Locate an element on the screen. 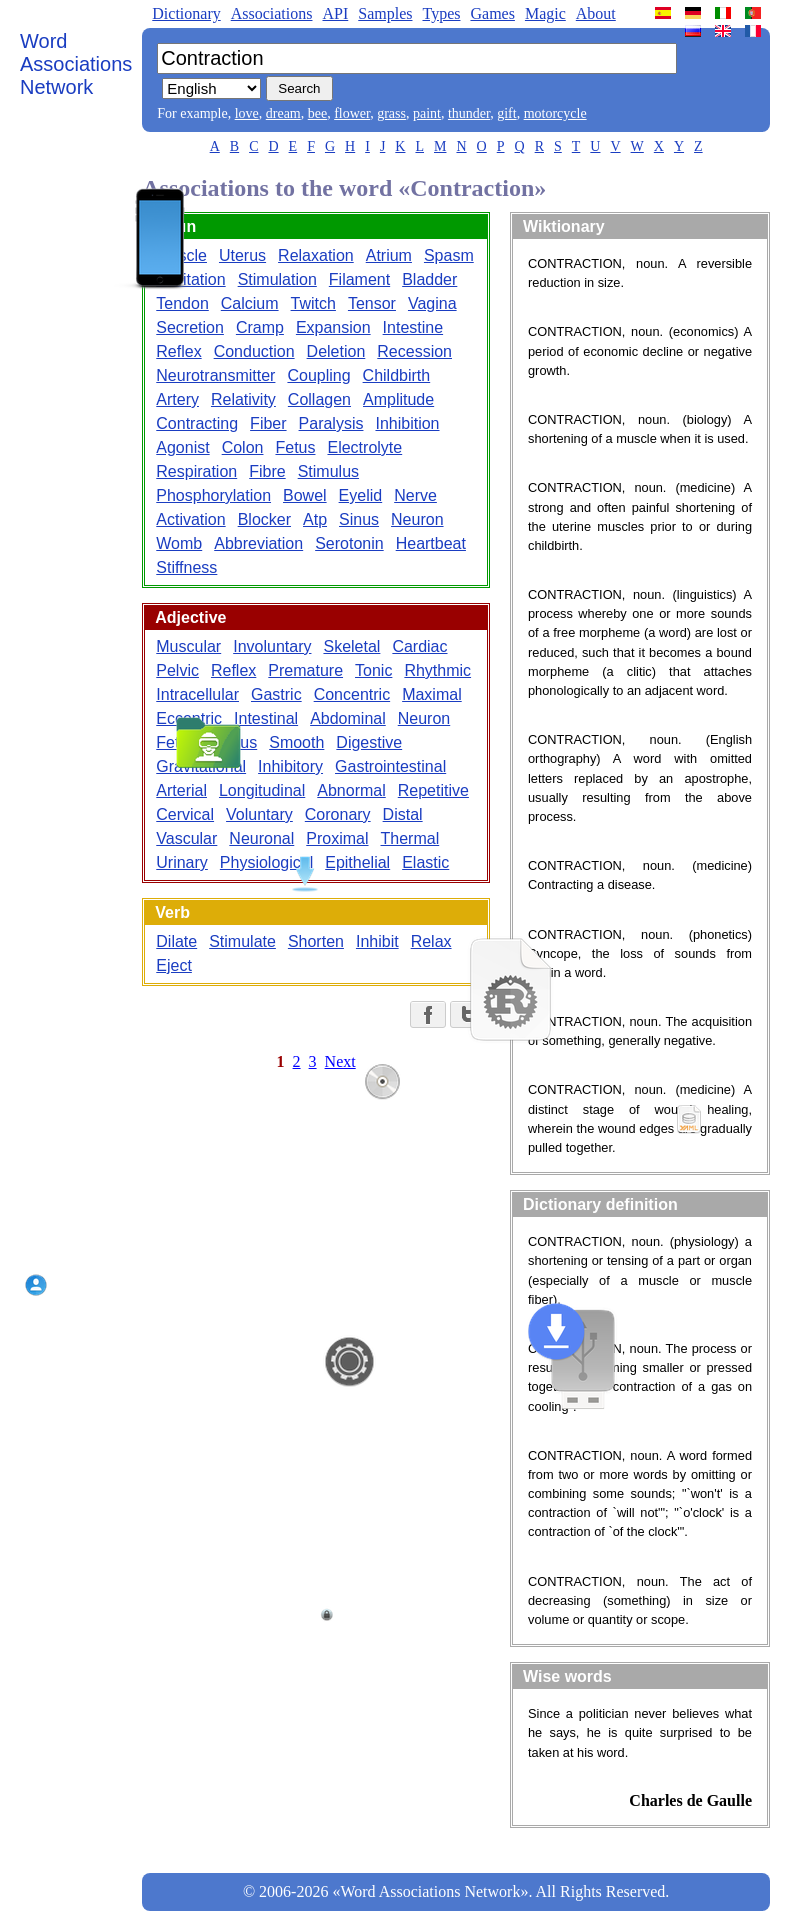 Image resolution: width=790 pixels, height=1921 pixels. access system settings is located at coordinates (349, 1361).